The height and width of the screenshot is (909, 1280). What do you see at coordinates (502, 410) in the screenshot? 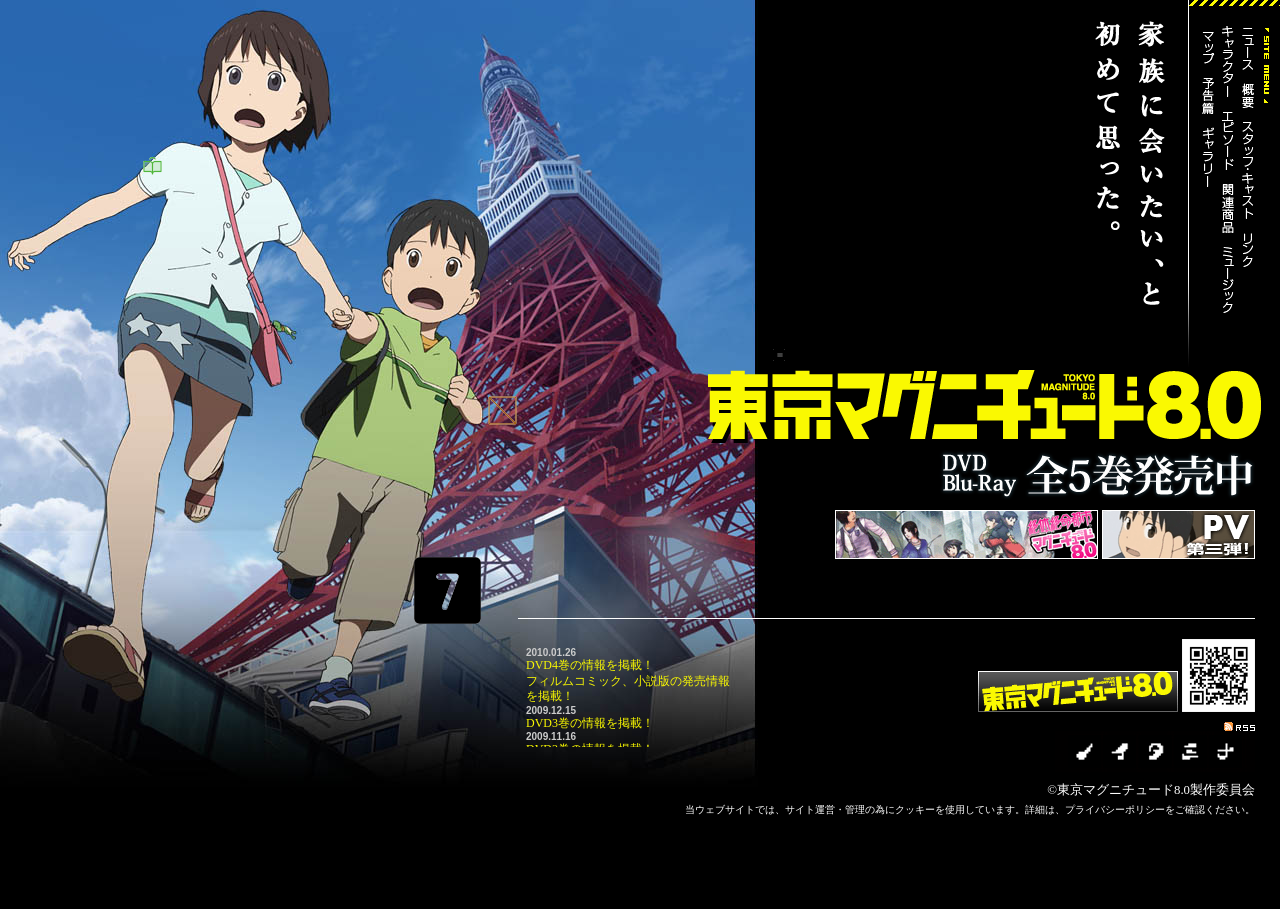
I see `placeholder for missing or unloaded image content` at bounding box center [502, 410].